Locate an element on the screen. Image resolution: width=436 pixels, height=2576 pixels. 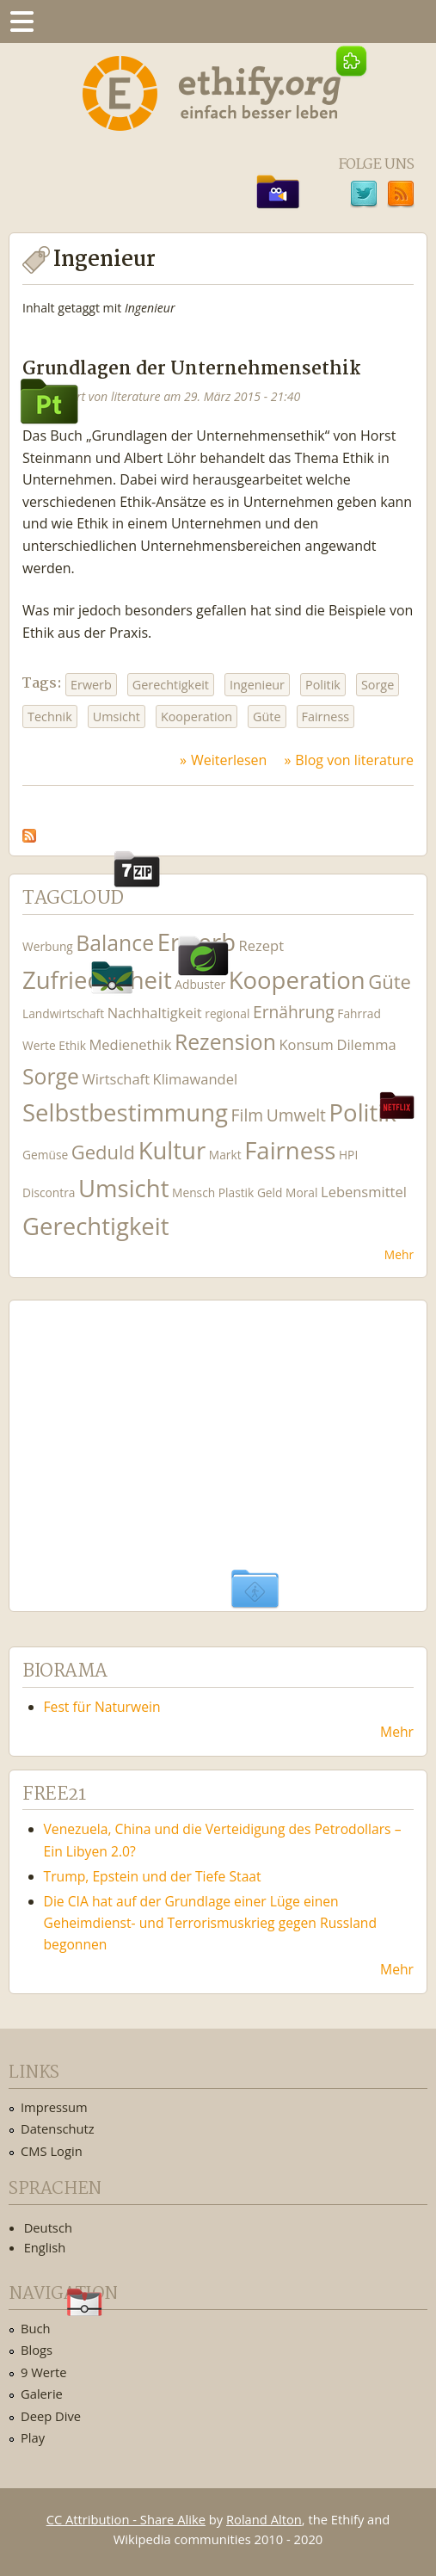
open folder containing Adobe Substance Painter project files is located at coordinates (49, 403).